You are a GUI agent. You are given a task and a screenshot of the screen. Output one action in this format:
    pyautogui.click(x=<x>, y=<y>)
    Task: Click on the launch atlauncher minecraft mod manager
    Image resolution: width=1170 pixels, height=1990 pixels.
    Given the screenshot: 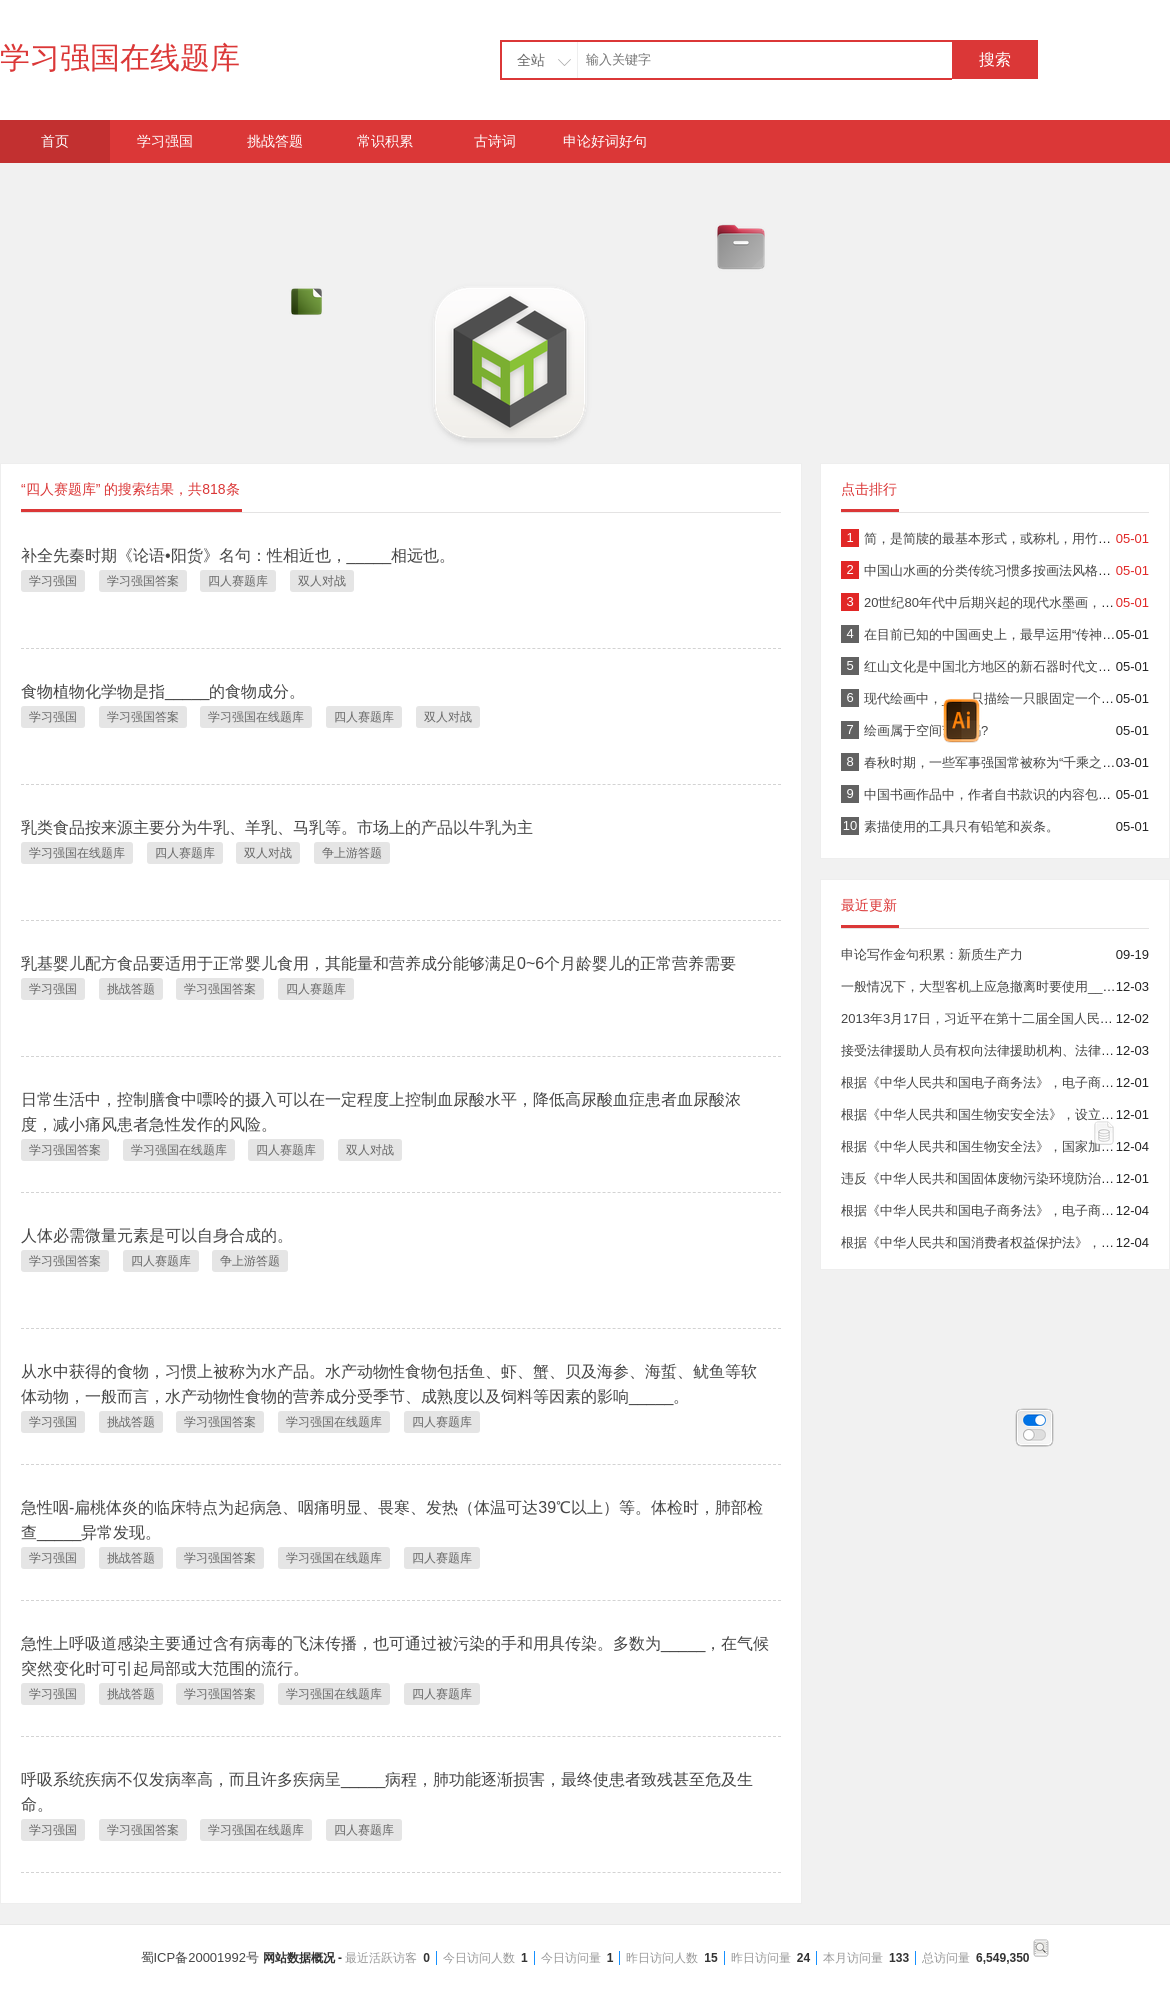 What is the action you would take?
    pyautogui.click(x=510, y=363)
    